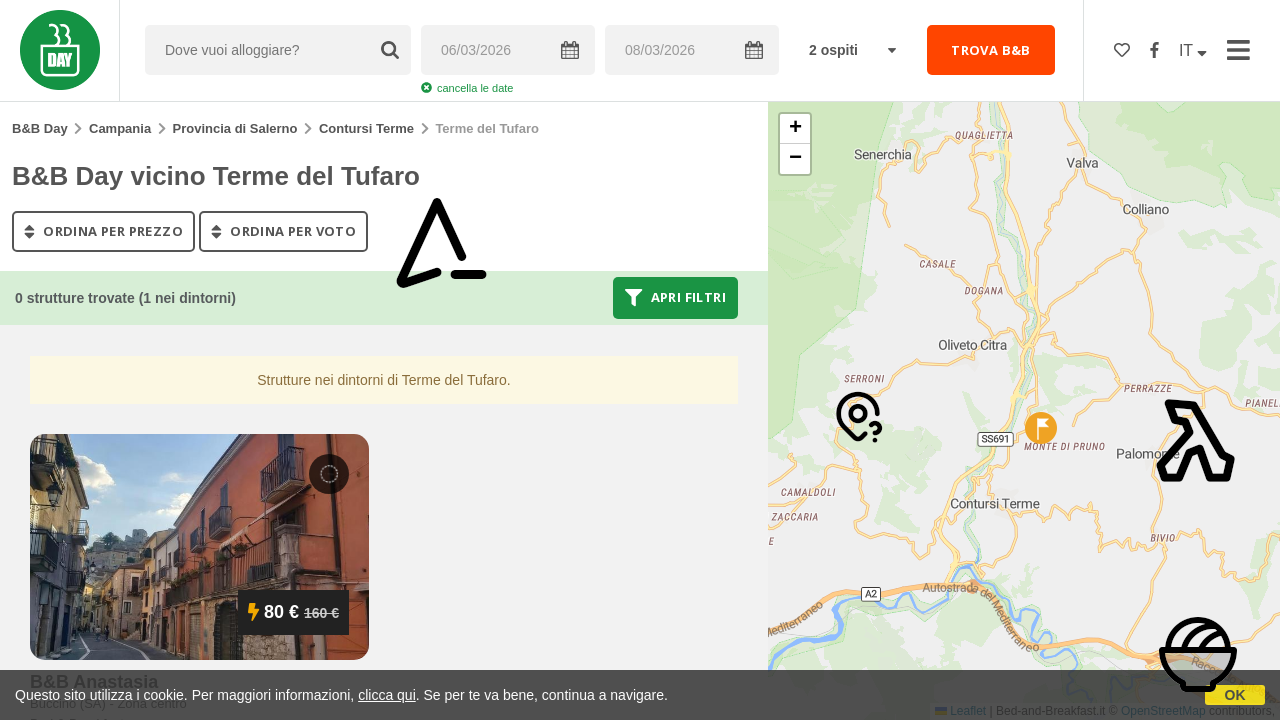 Image resolution: width=1280 pixels, height=720 pixels. Describe the element at coordinates (1198, 656) in the screenshot. I see `view food or meal options` at that location.